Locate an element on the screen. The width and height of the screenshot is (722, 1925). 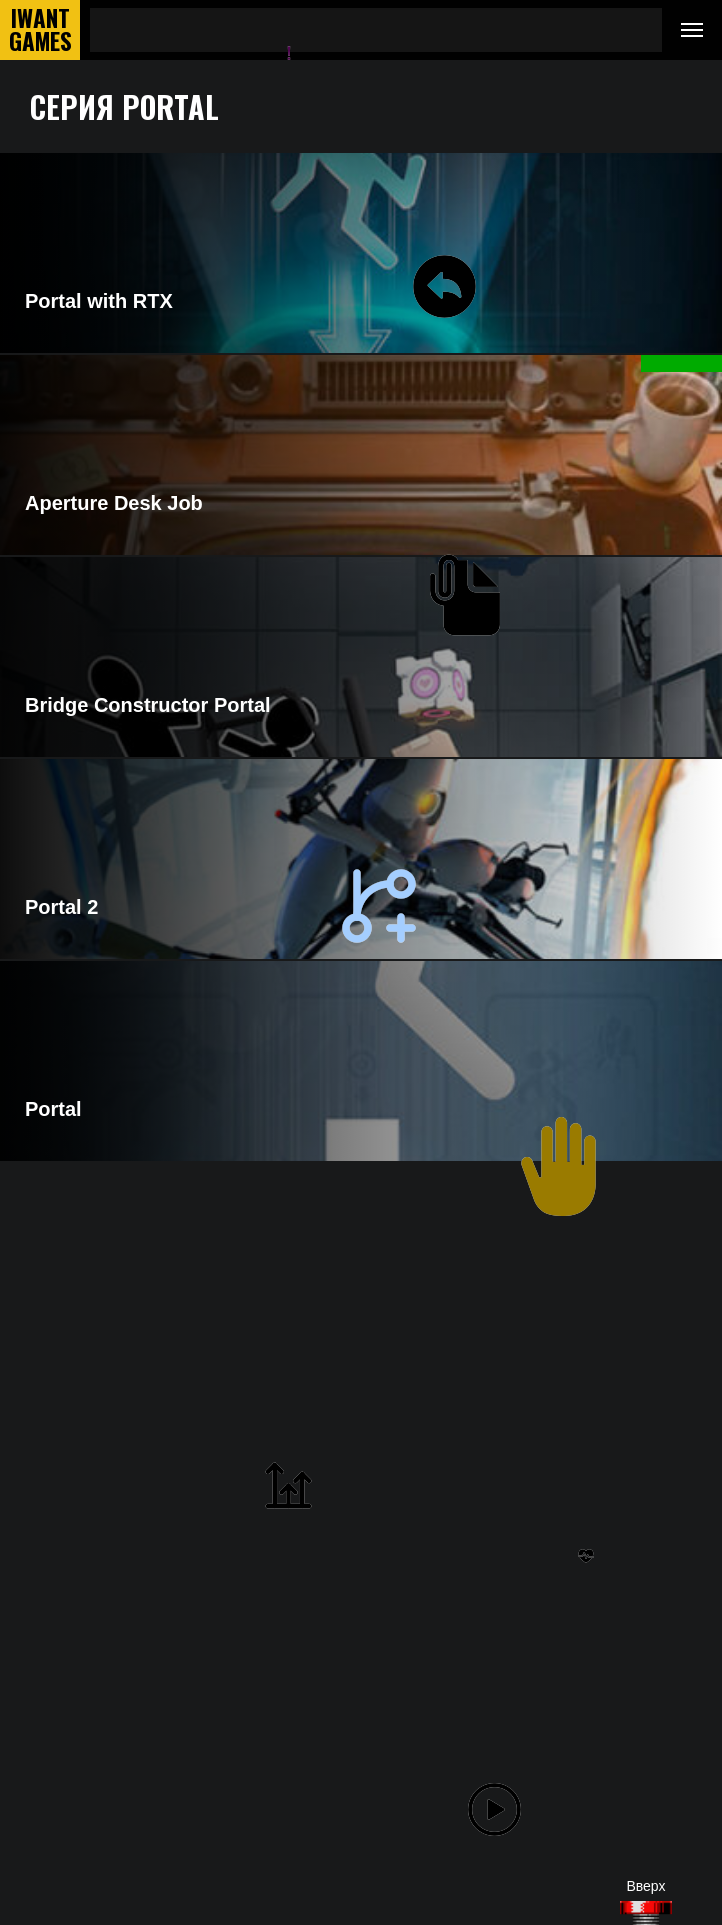
create a new git branch is located at coordinates (379, 906).